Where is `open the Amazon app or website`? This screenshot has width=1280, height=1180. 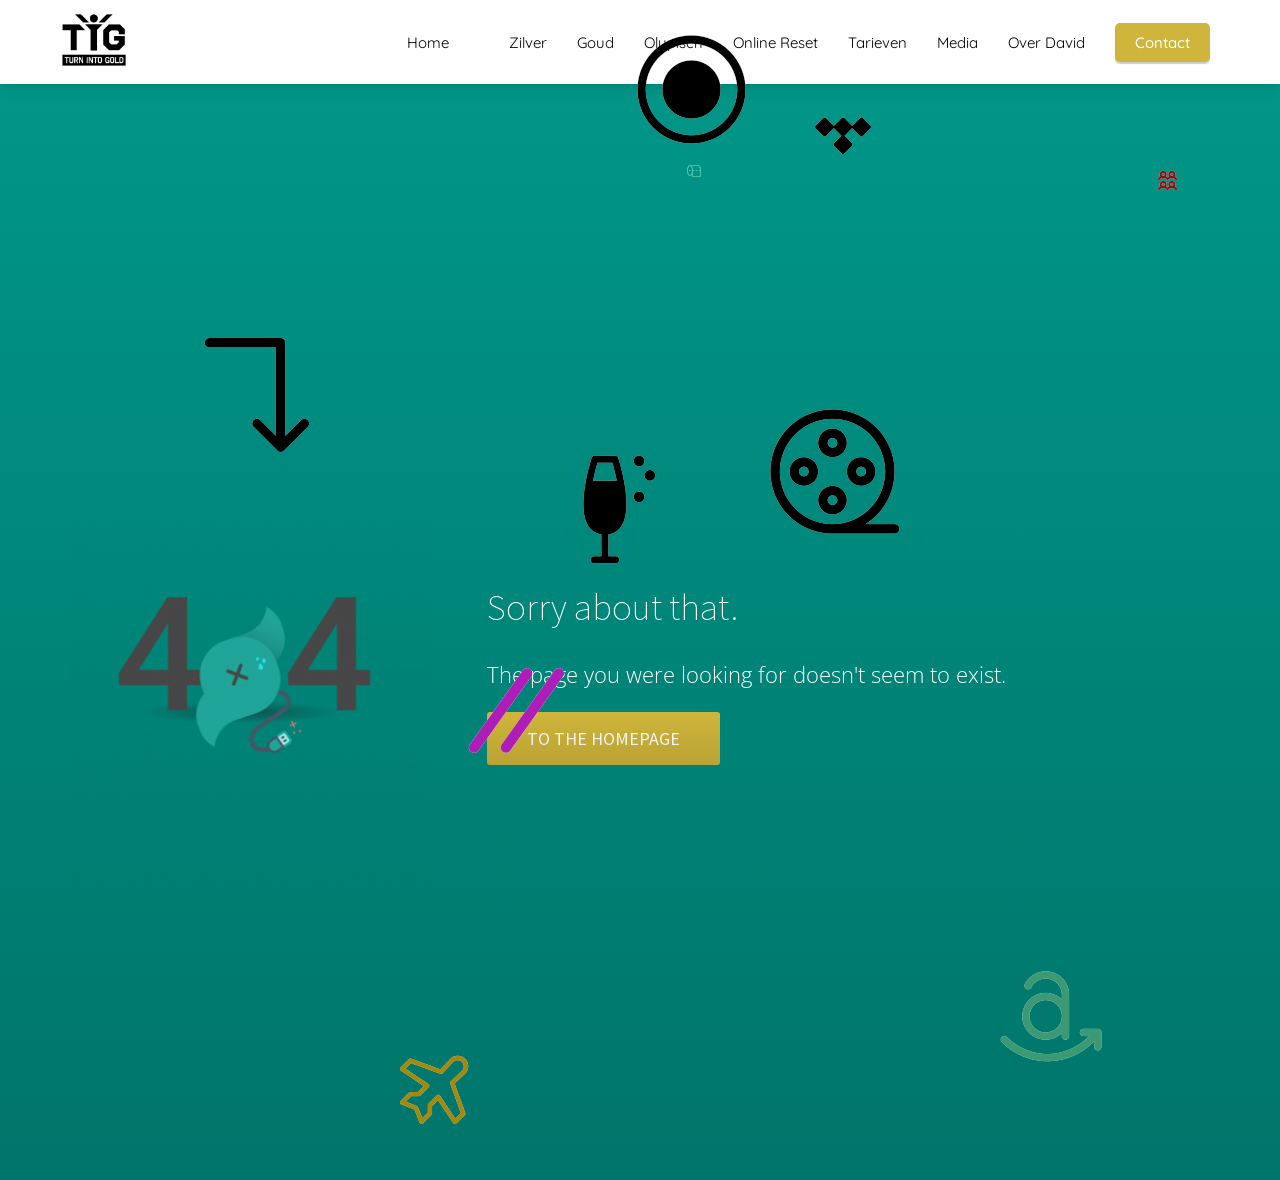
open the Amazon app or website is located at coordinates (1047, 1014).